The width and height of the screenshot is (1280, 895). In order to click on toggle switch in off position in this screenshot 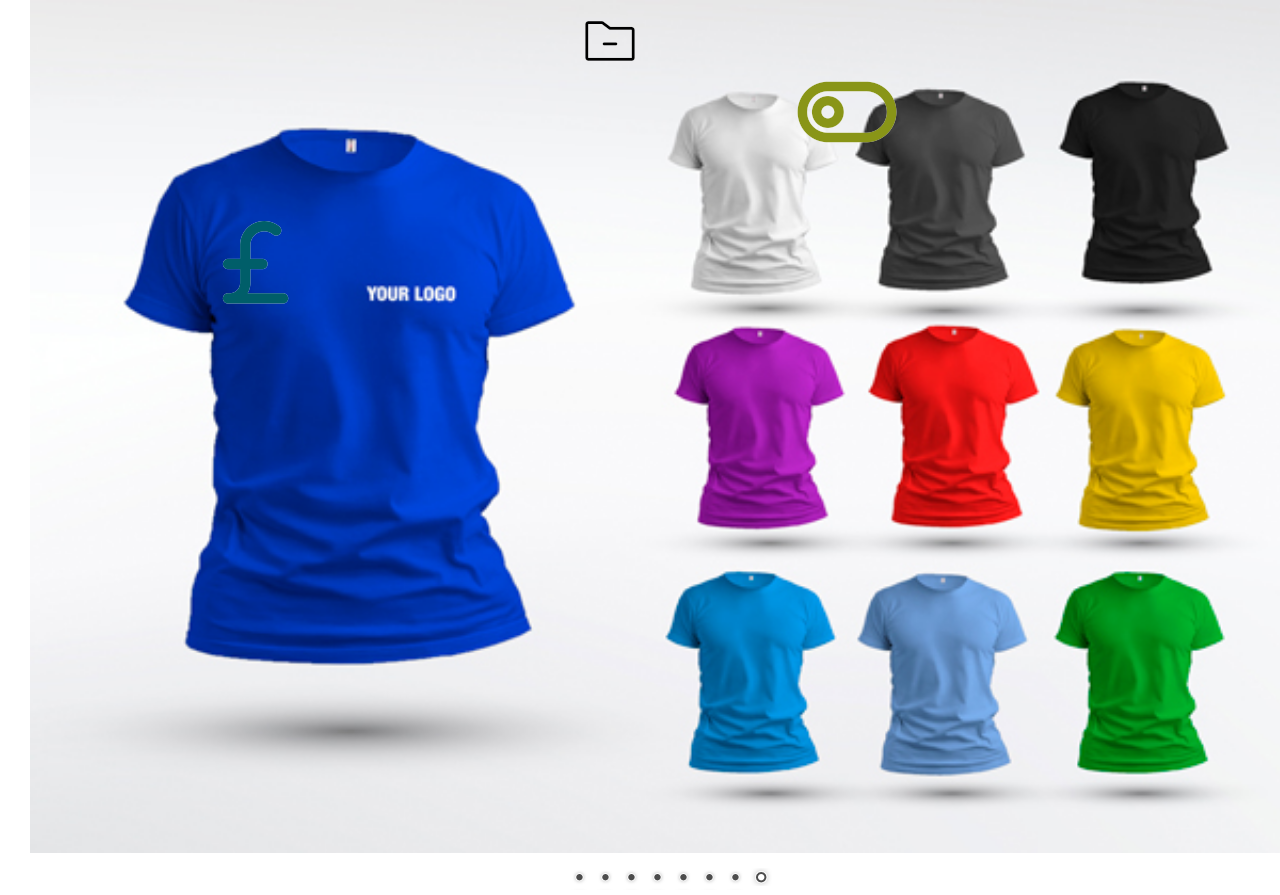, I will do `click(847, 112)`.